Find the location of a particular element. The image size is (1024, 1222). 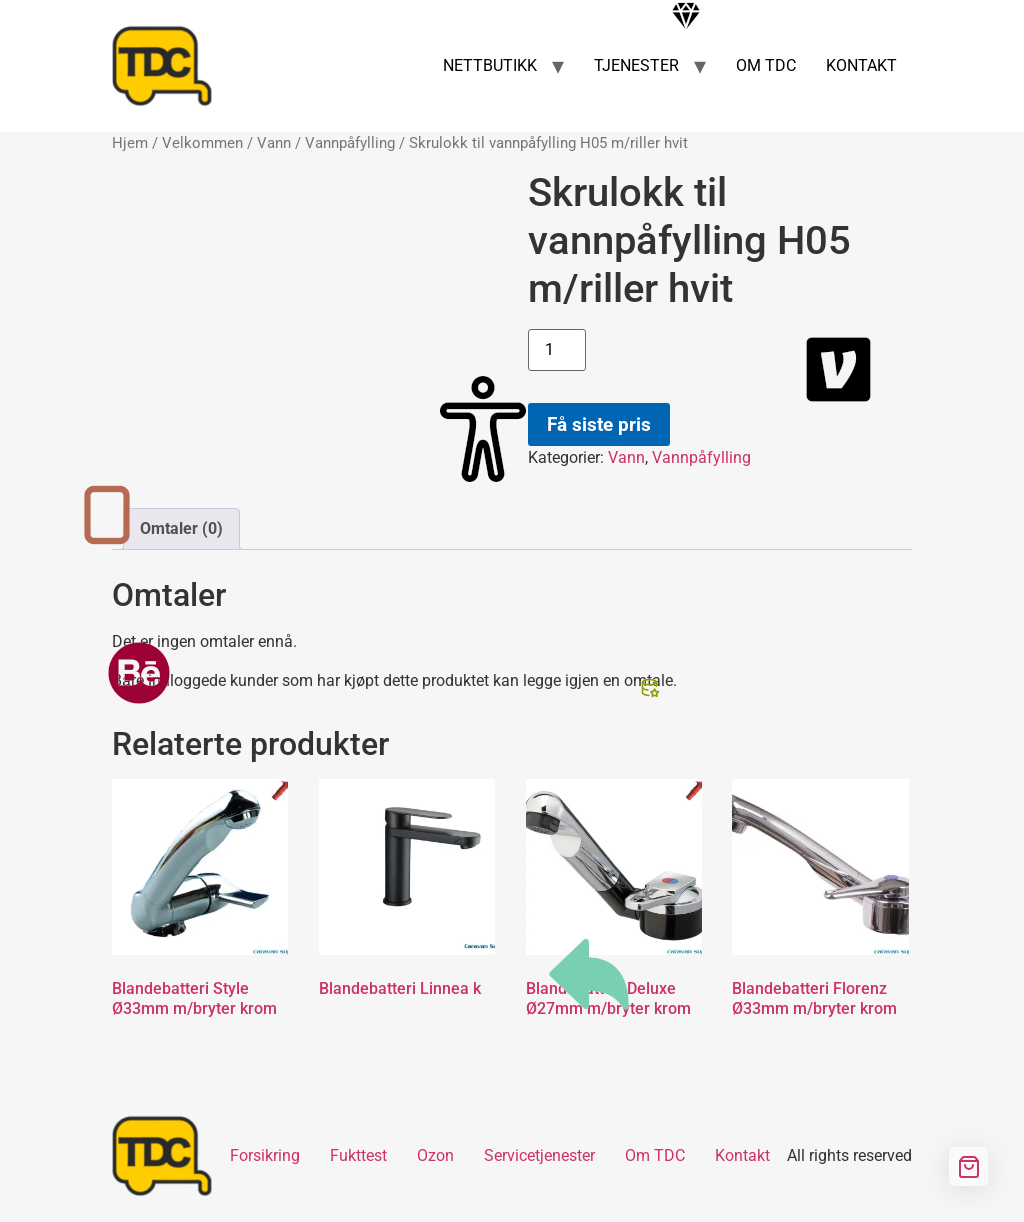

switch to portrait orientation is located at coordinates (107, 515).